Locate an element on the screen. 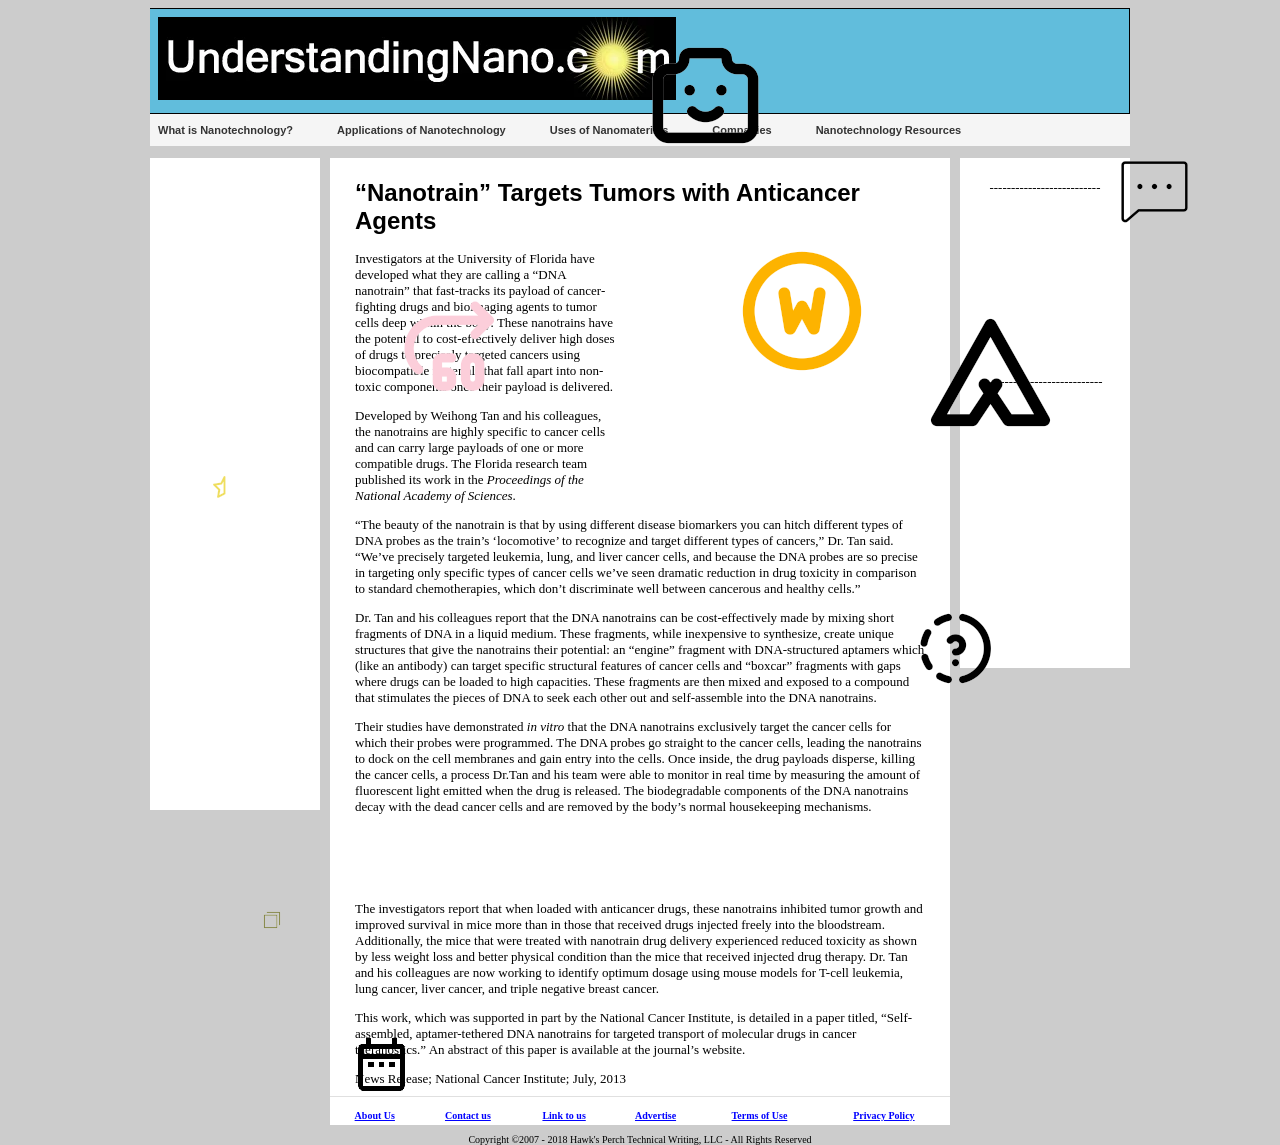 Image resolution: width=1280 pixels, height=1145 pixels. skip forward 60 seconds is located at coordinates (451, 348).